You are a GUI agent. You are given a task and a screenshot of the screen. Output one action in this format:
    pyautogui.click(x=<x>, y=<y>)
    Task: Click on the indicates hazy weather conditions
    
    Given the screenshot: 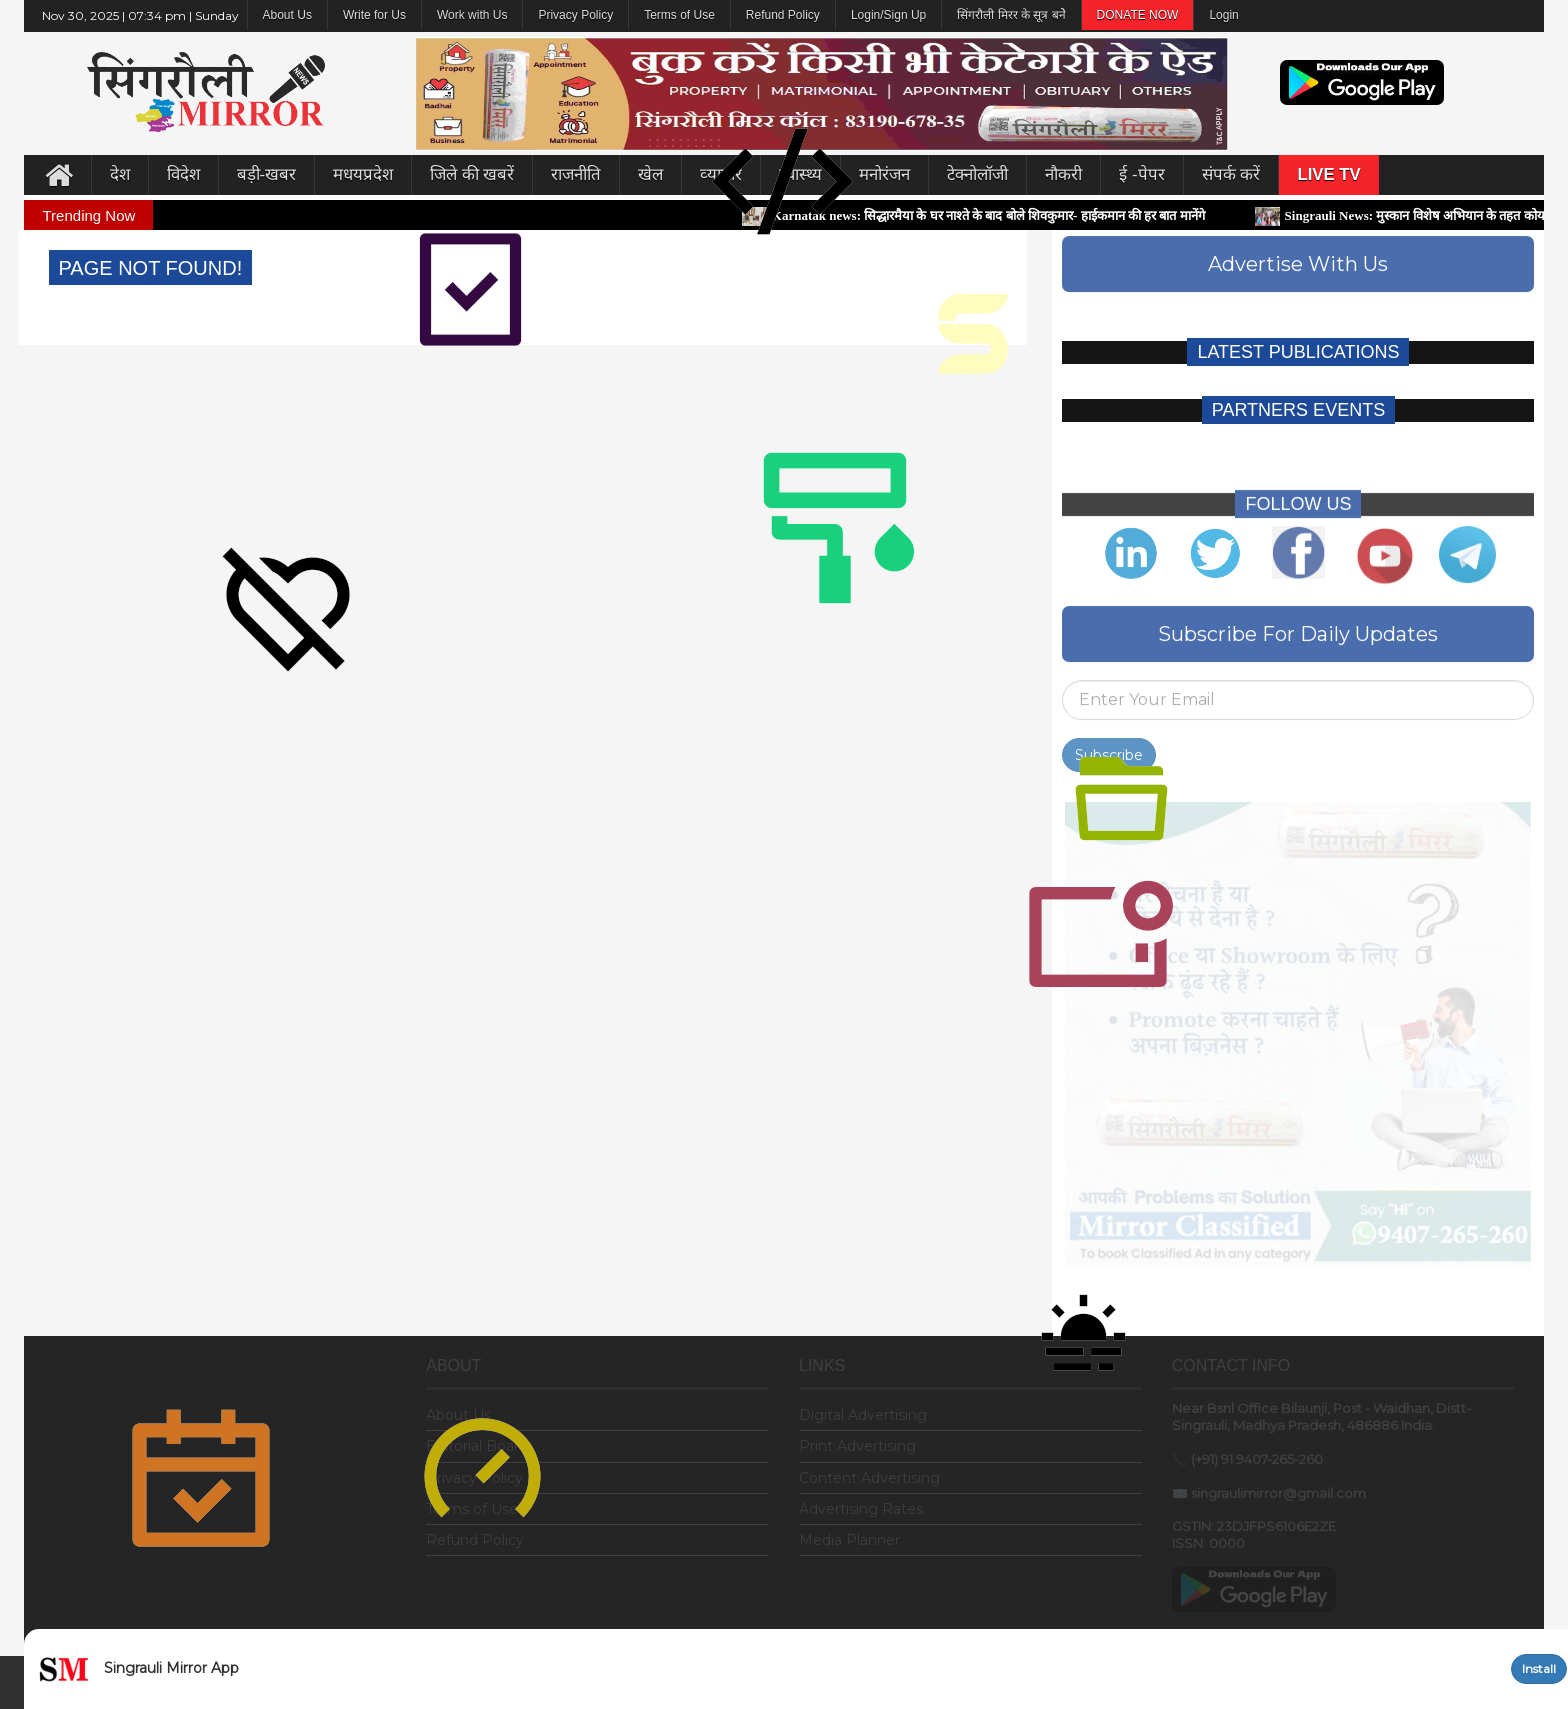 What is the action you would take?
    pyautogui.click(x=1083, y=1336)
    